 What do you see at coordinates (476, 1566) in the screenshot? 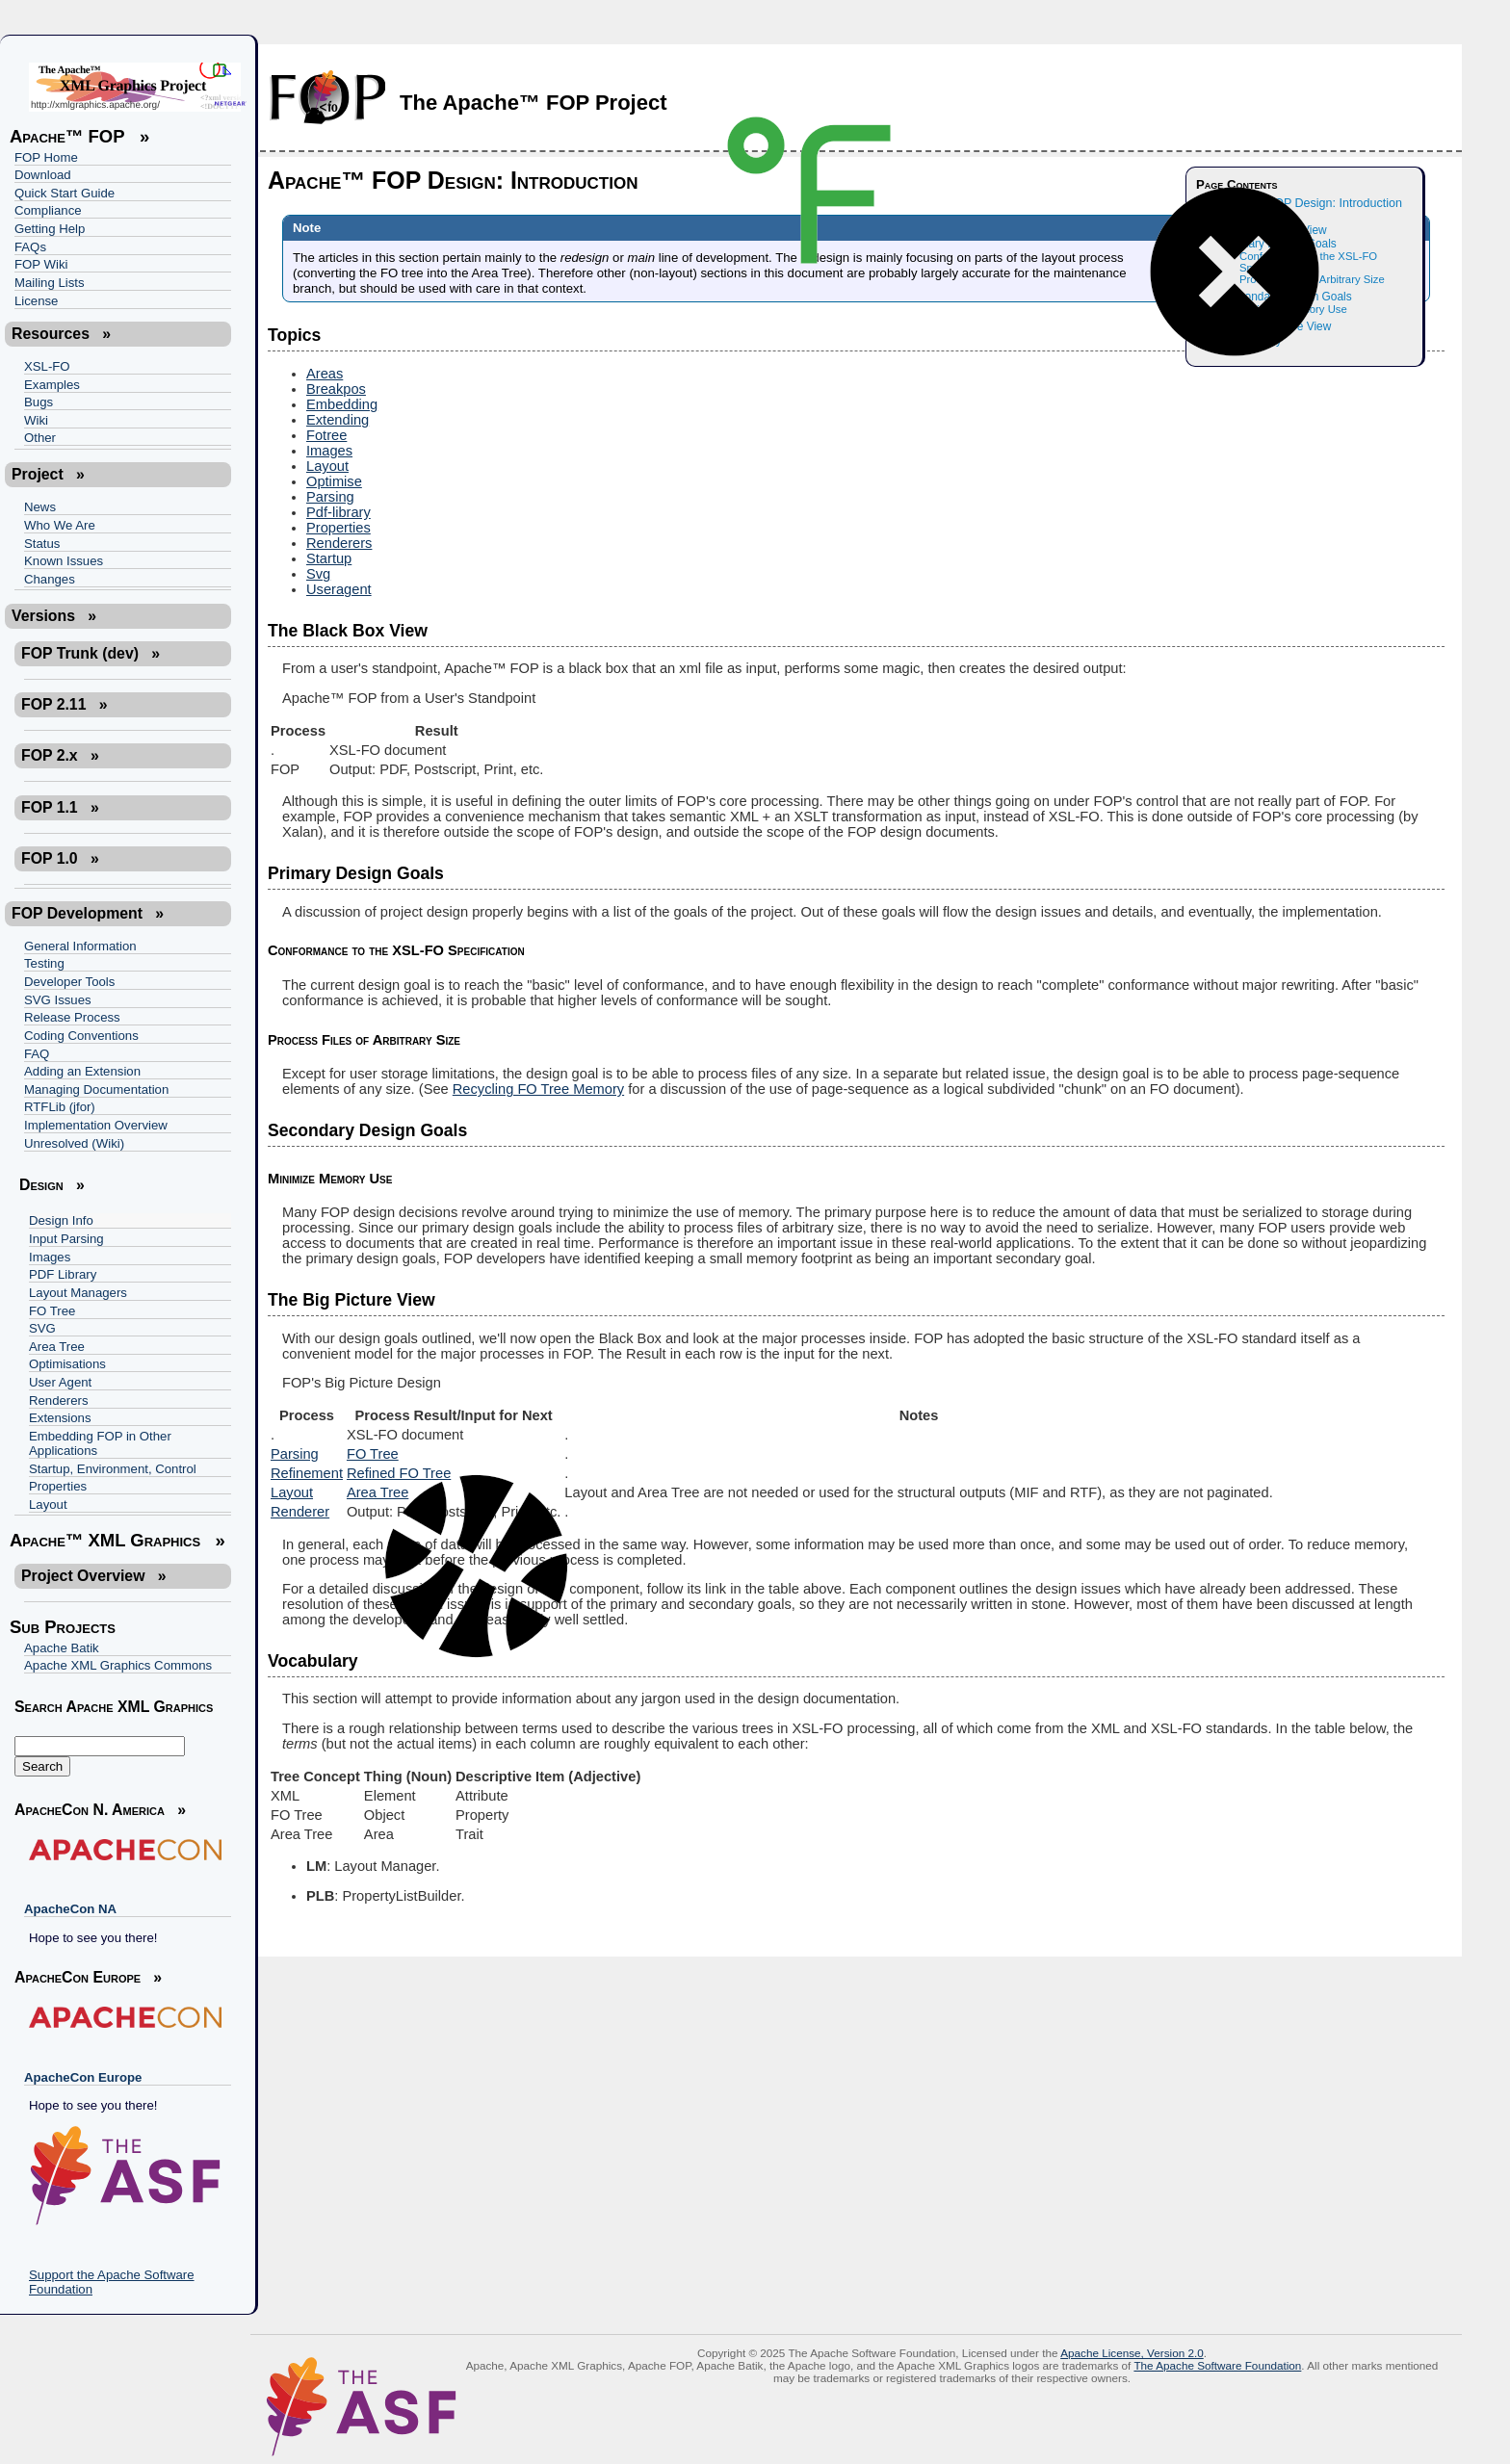
I see `access sports scores and updates` at bounding box center [476, 1566].